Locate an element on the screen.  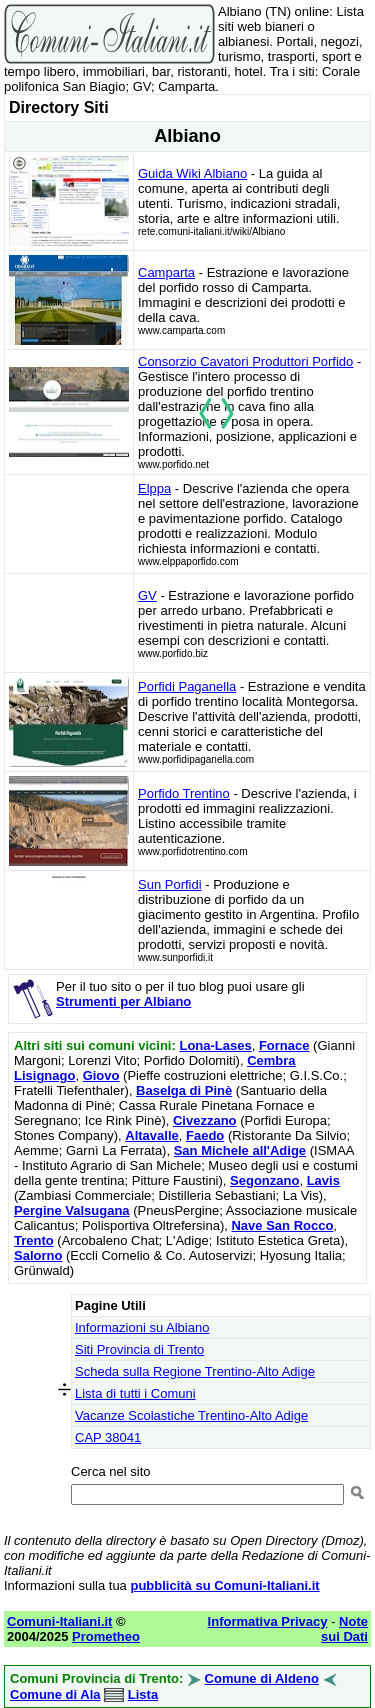
view or edit source code is located at coordinates (216, 413).